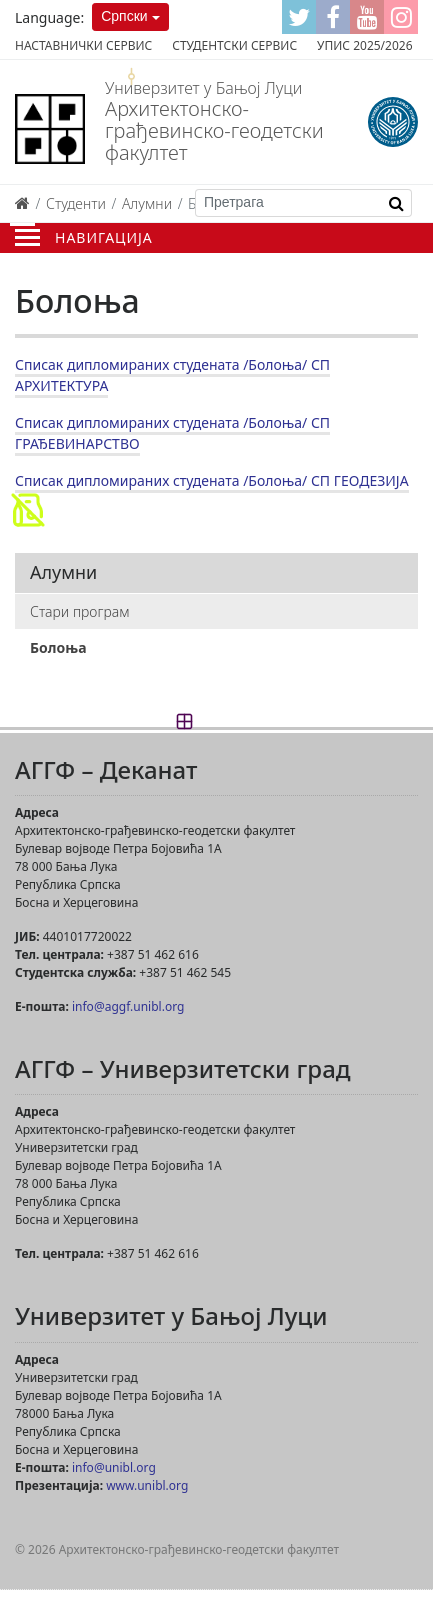 Image resolution: width=433 pixels, height=1611 pixels. I want to click on view commit history in version control, so click(131, 76).